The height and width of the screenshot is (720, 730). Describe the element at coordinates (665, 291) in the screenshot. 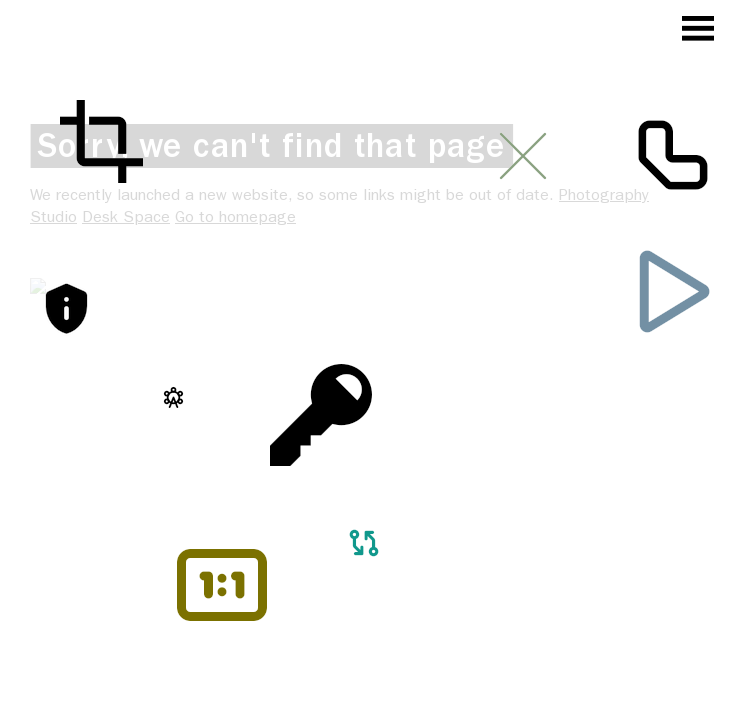

I see `play media or start video` at that location.